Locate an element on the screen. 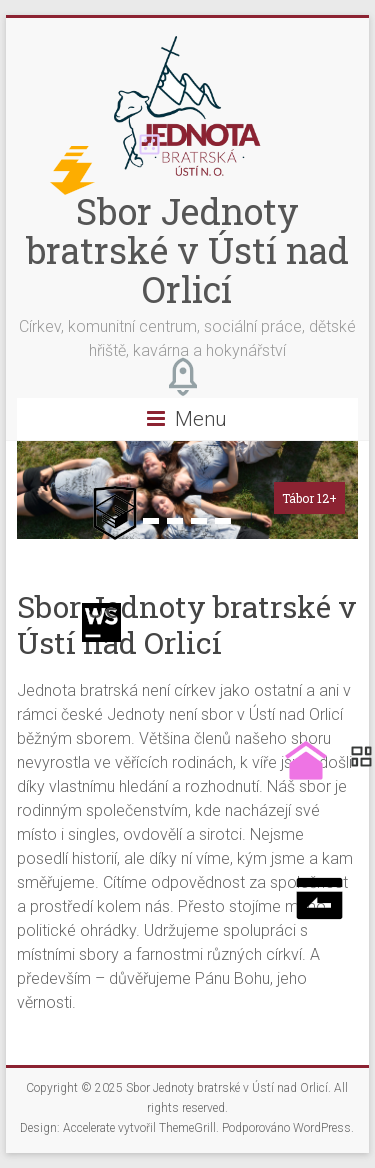 The width and height of the screenshot is (375, 1168). rolldown bundler logo is located at coordinates (72, 170).